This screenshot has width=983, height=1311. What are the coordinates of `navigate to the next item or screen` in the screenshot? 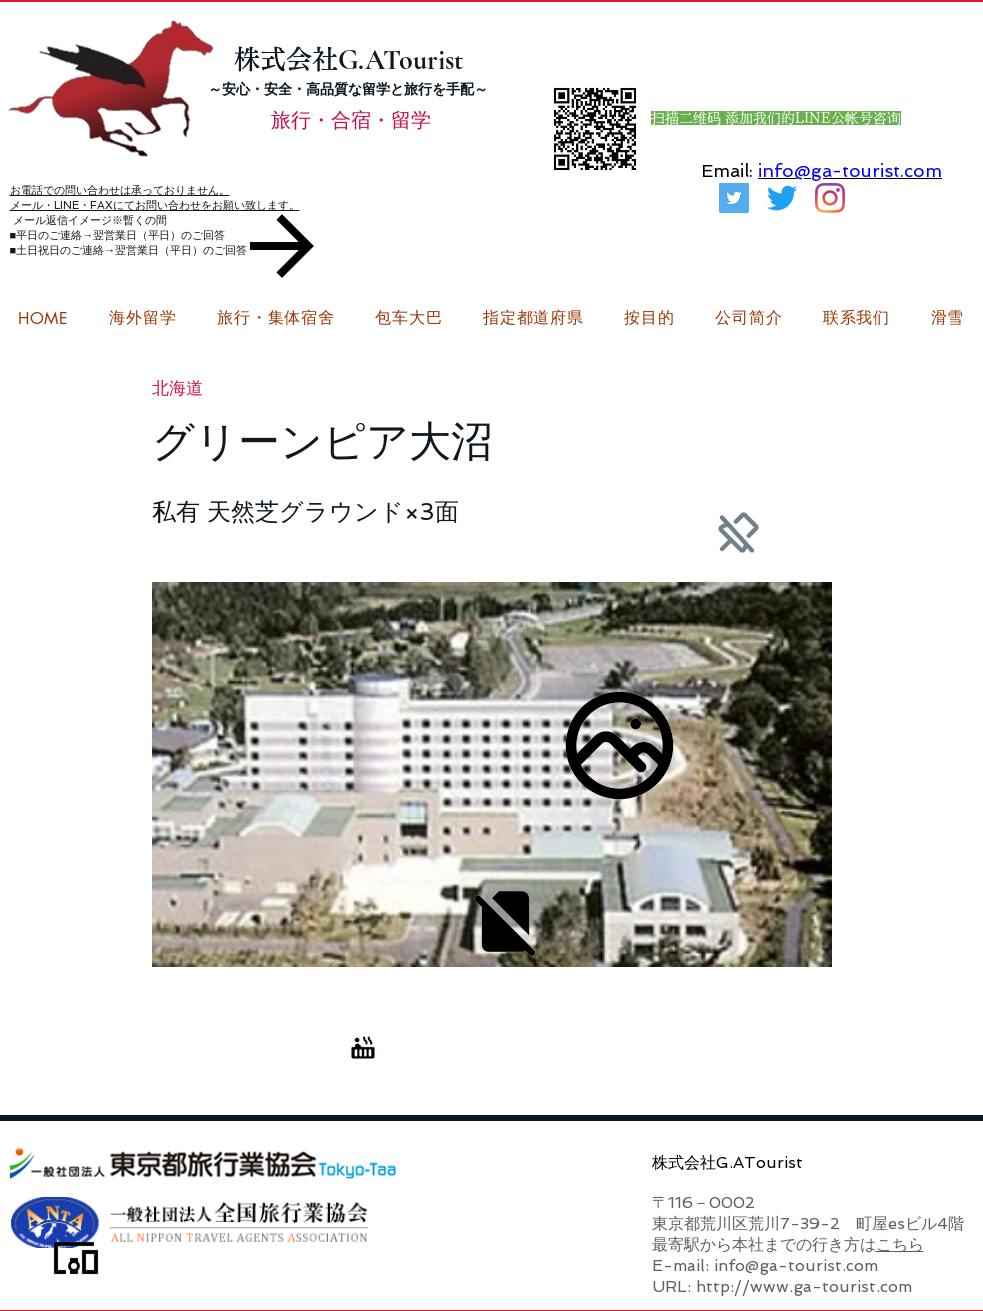 It's located at (282, 246).